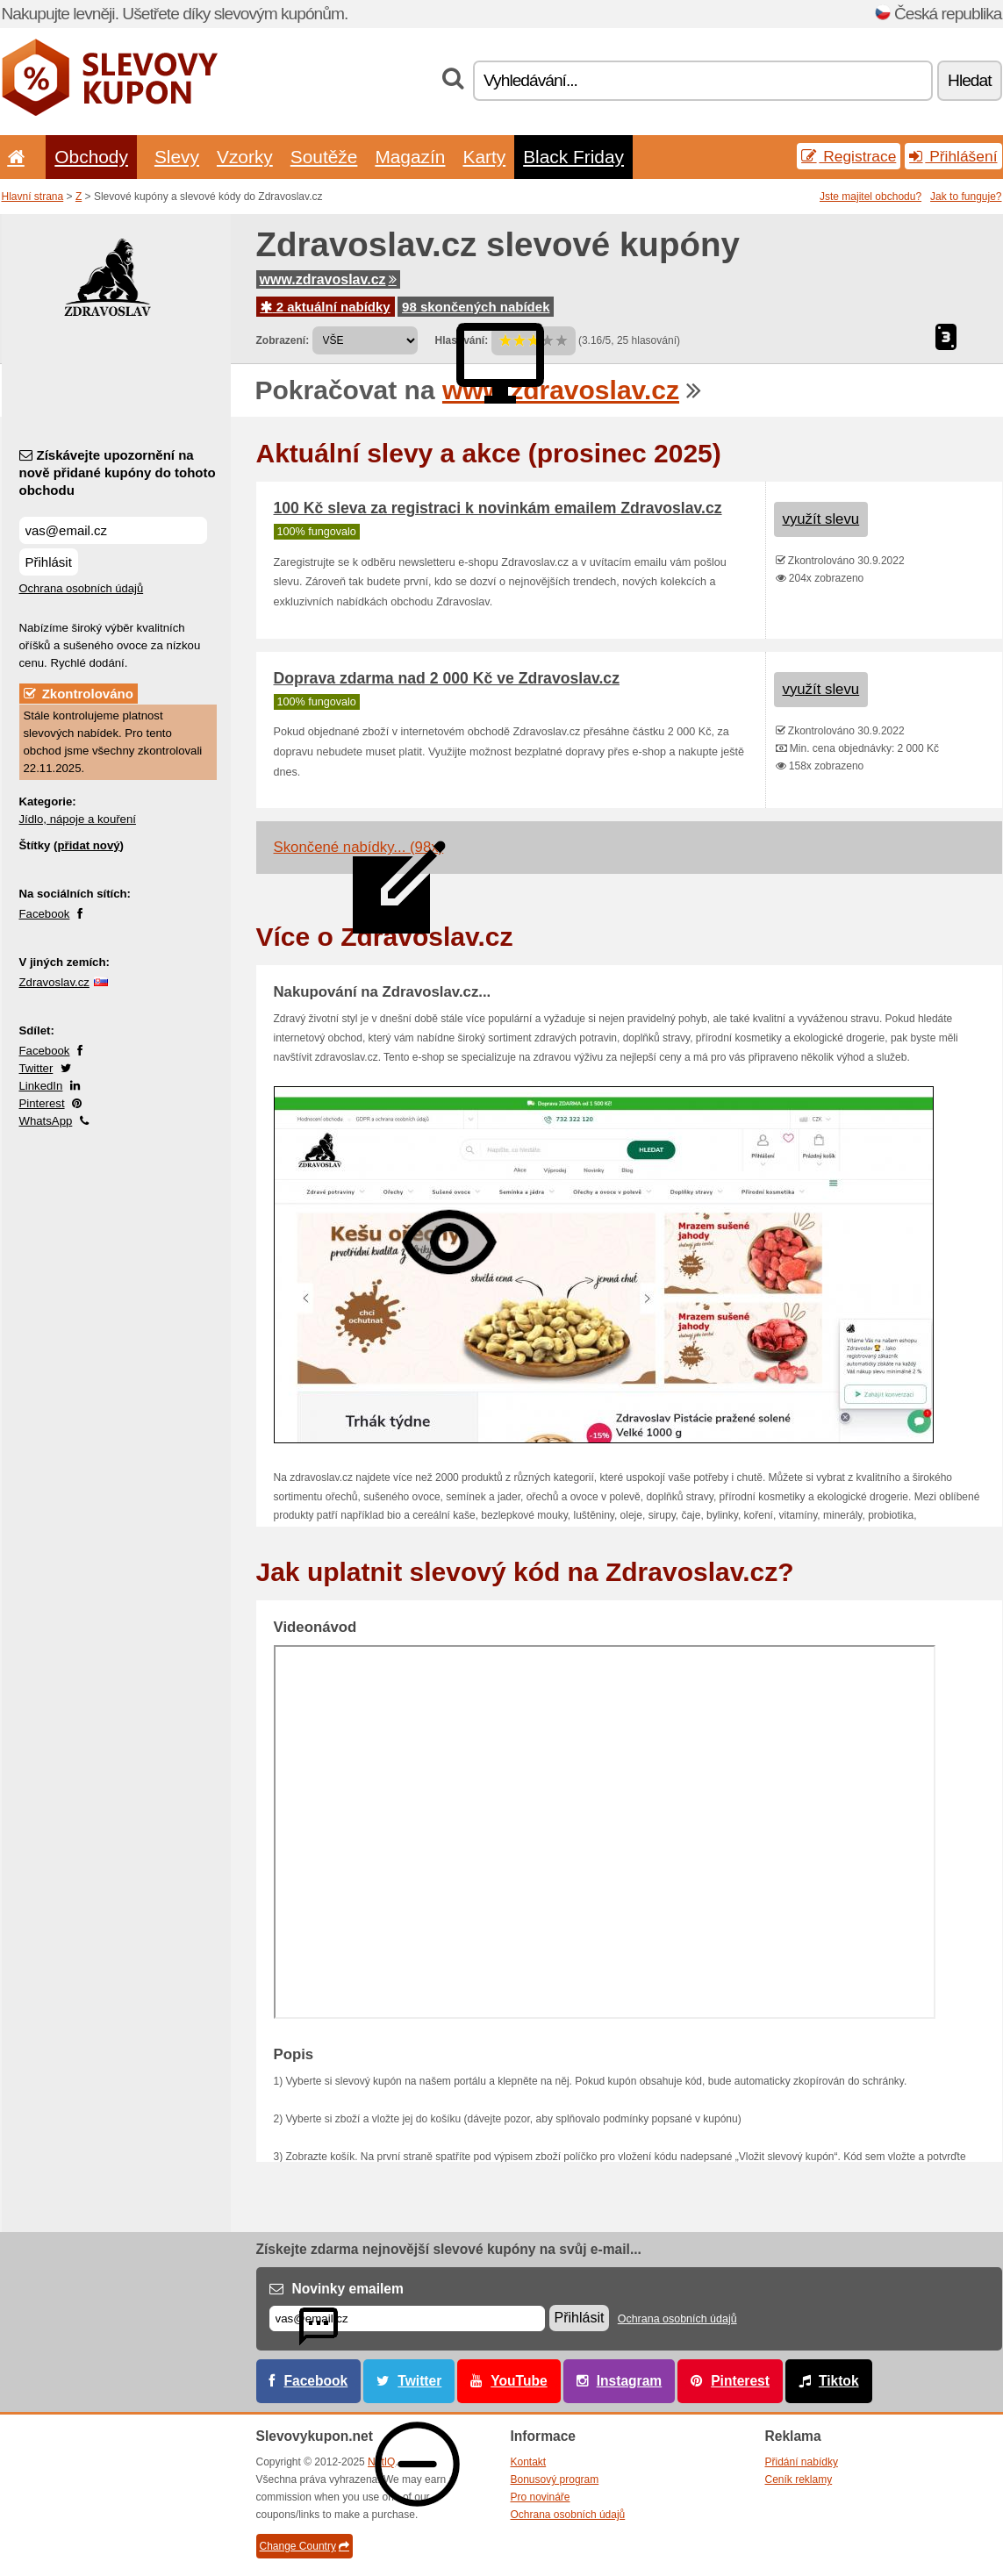  Describe the element at coordinates (500, 363) in the screenshot. I see `switch to desktop view` at that location.